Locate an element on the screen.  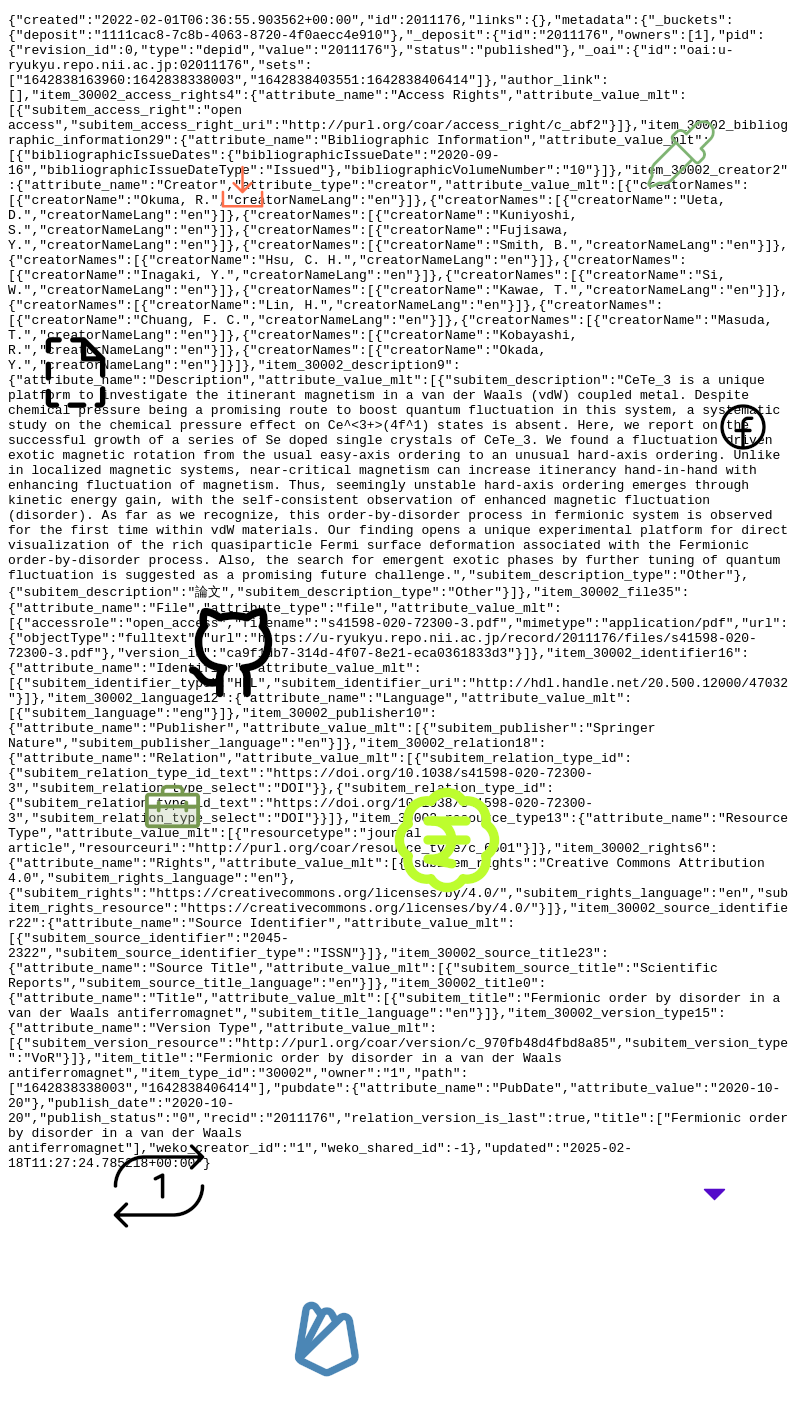
download a file is located at coordinates (242, 188).